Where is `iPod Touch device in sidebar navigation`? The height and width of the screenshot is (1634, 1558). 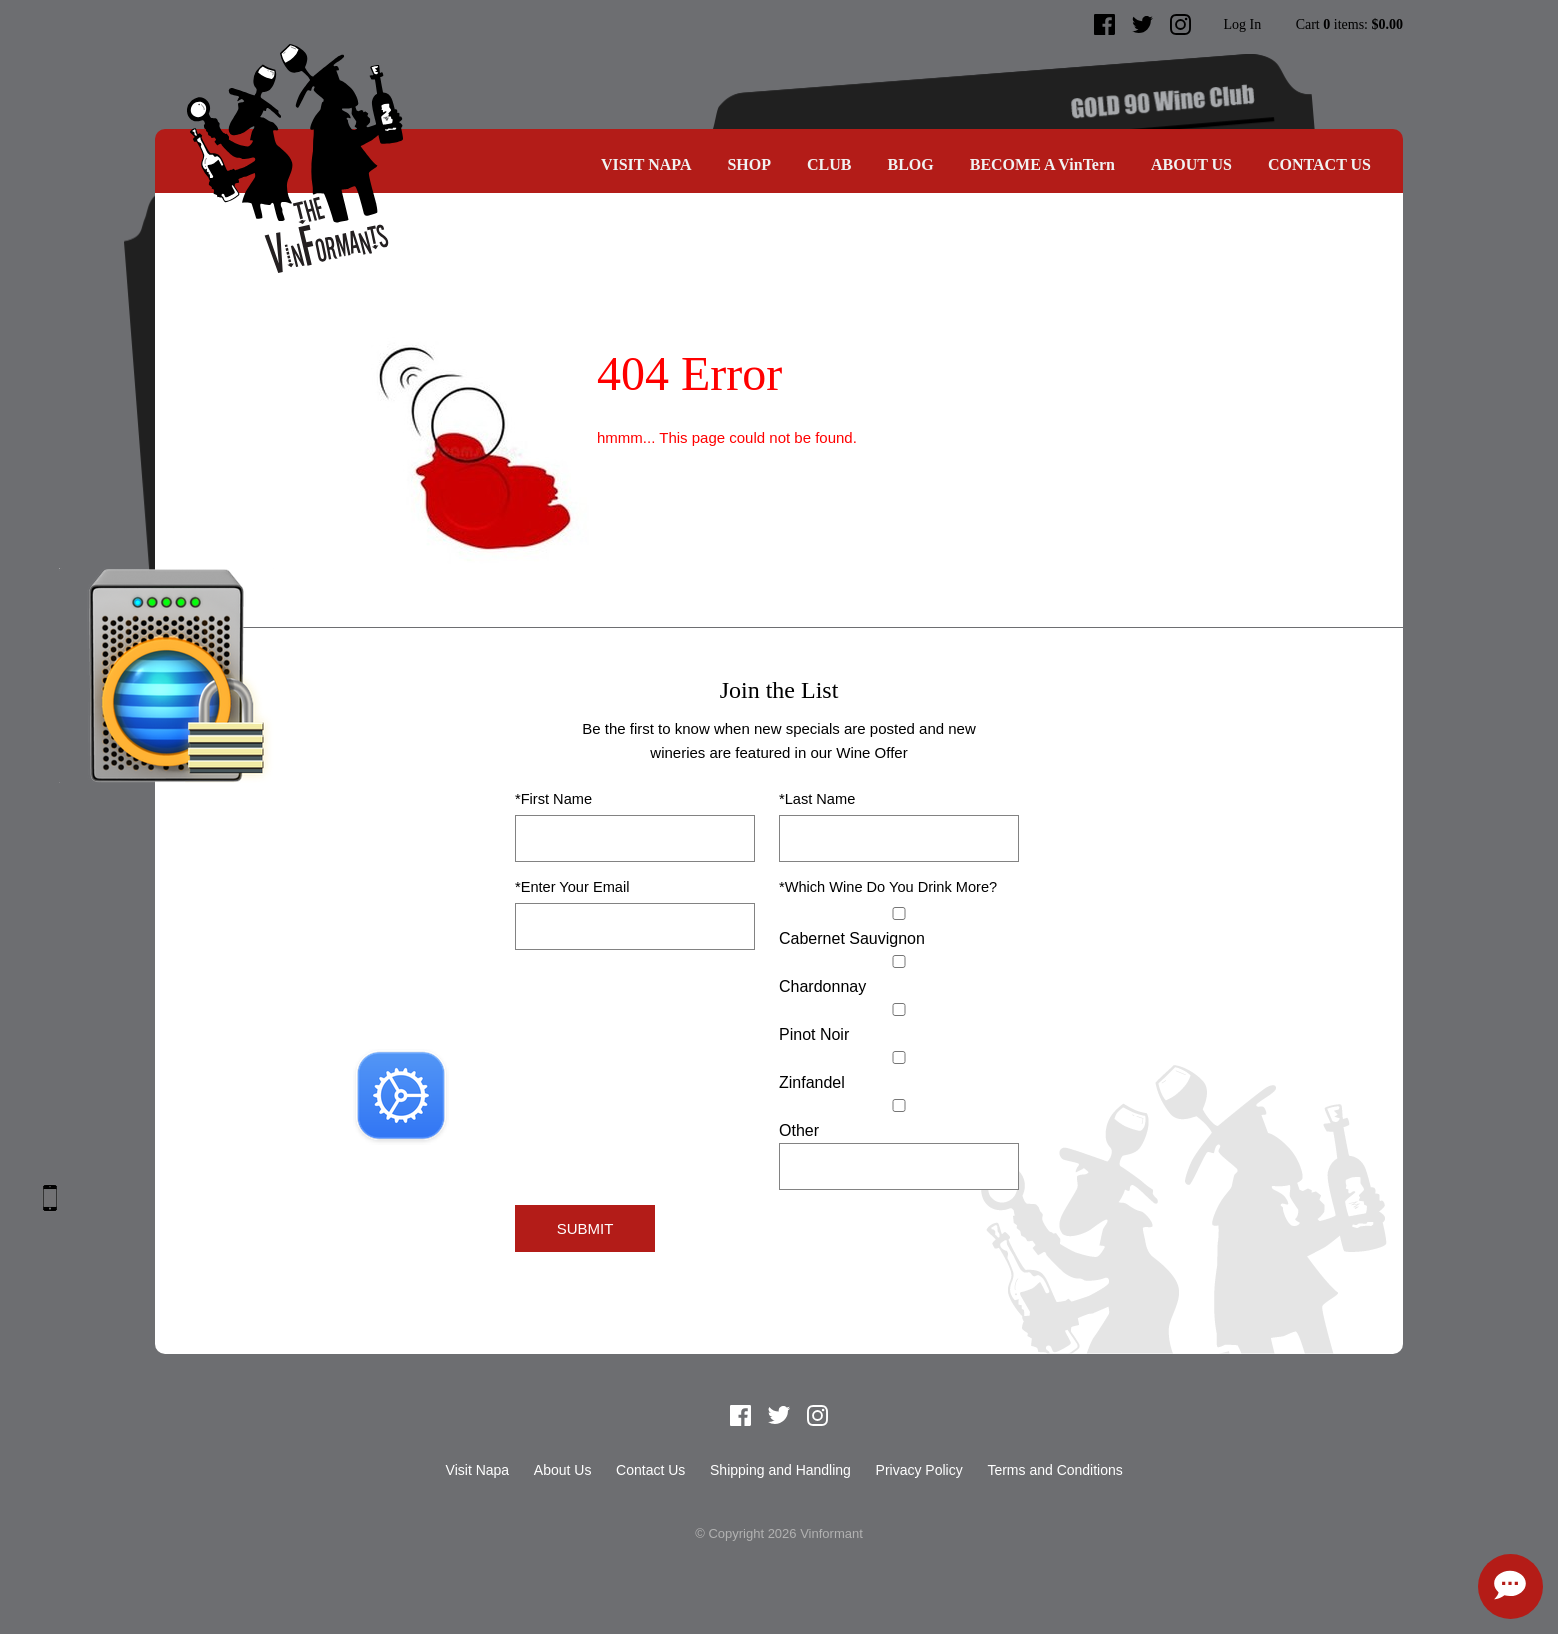
iPod Touch device in sidebar navigation is located at coordinates (50, 1198).